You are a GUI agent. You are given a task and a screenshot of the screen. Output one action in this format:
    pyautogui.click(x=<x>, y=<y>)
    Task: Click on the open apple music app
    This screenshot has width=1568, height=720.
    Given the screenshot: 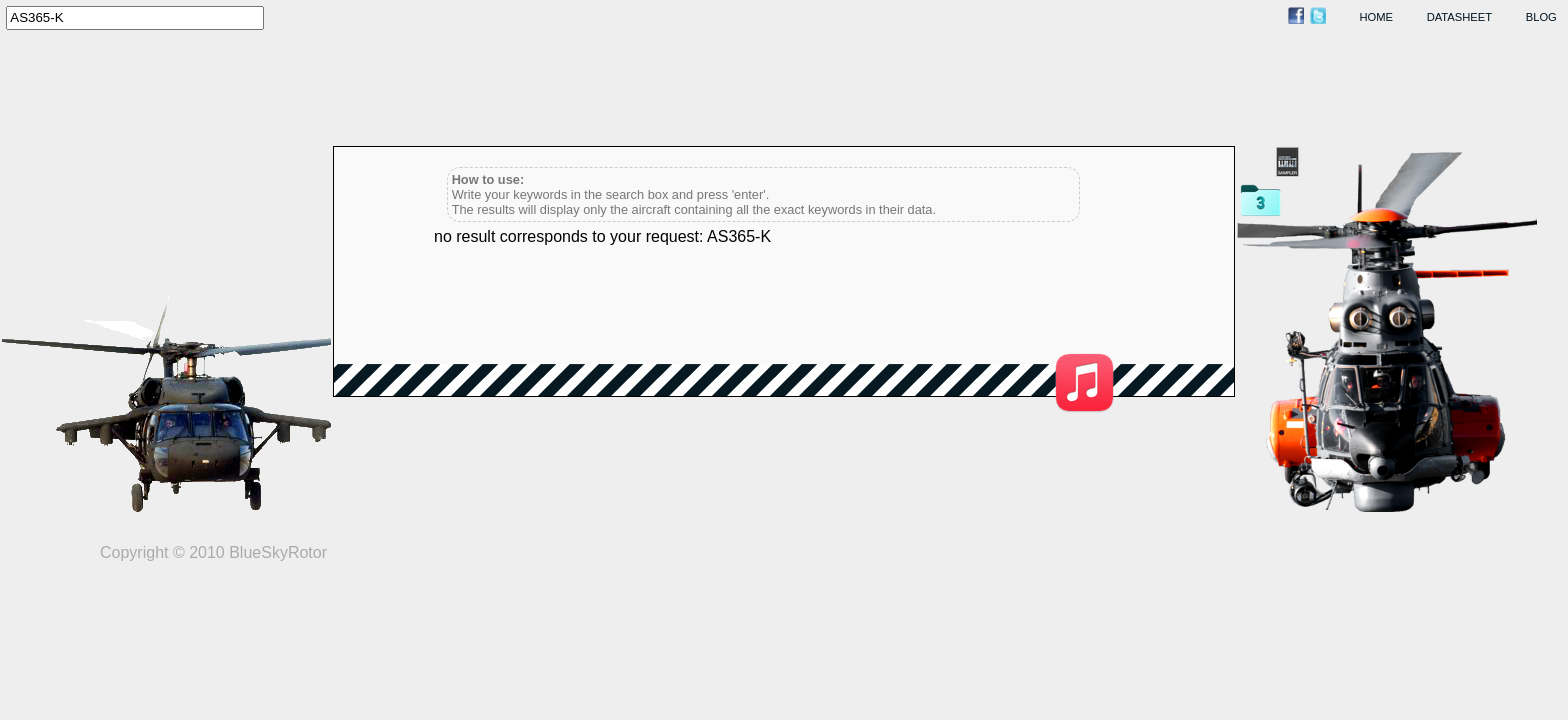 What is the action you would take?
    pyautogui.click(x=1084, y=382)
    